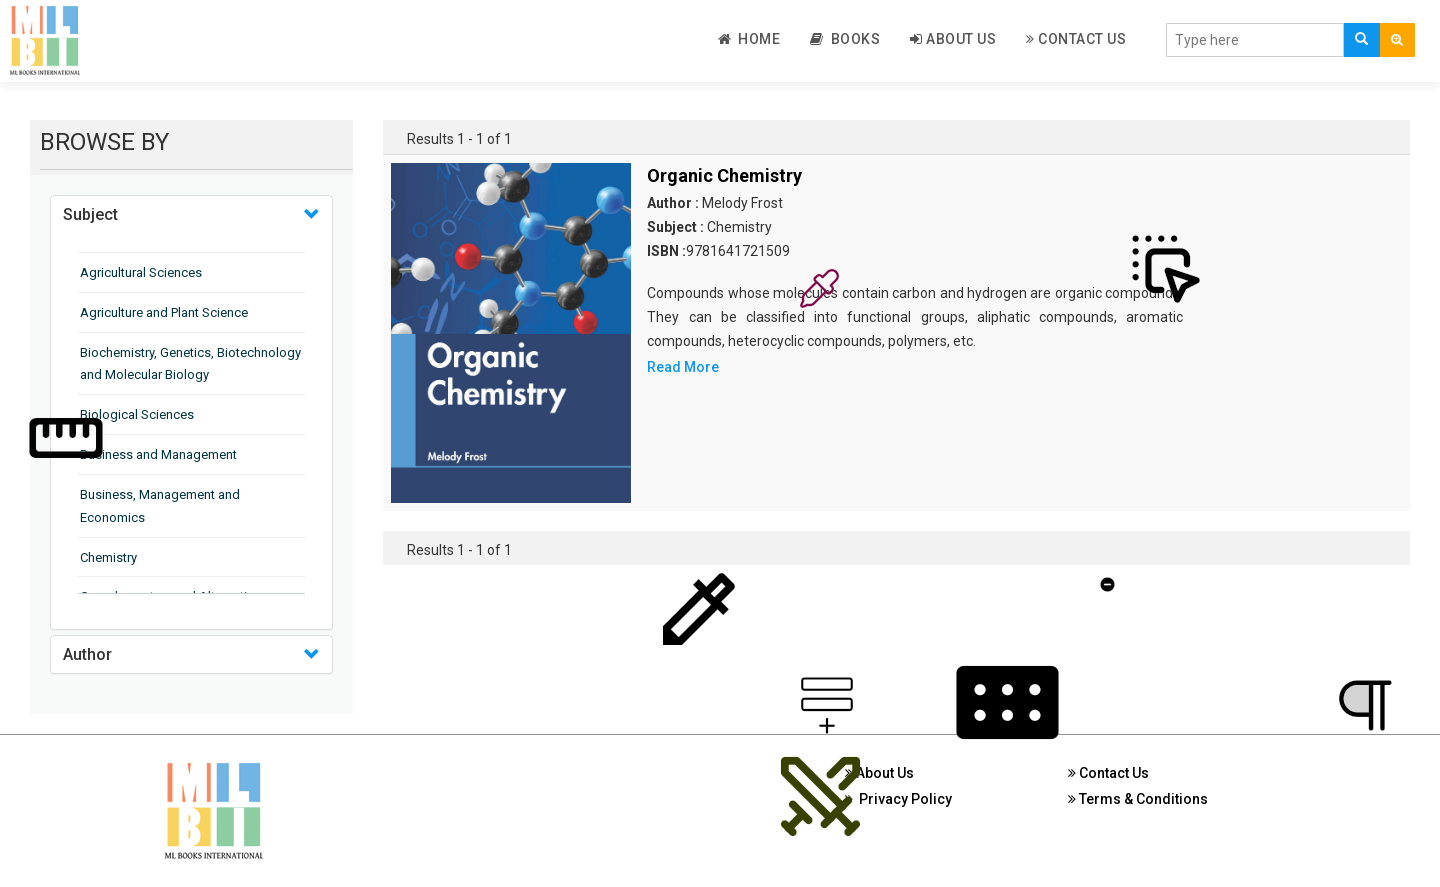 The height and width of the screenshot is (887, 1440). I want to click on insert a paragraph break, so click(1366, 705).